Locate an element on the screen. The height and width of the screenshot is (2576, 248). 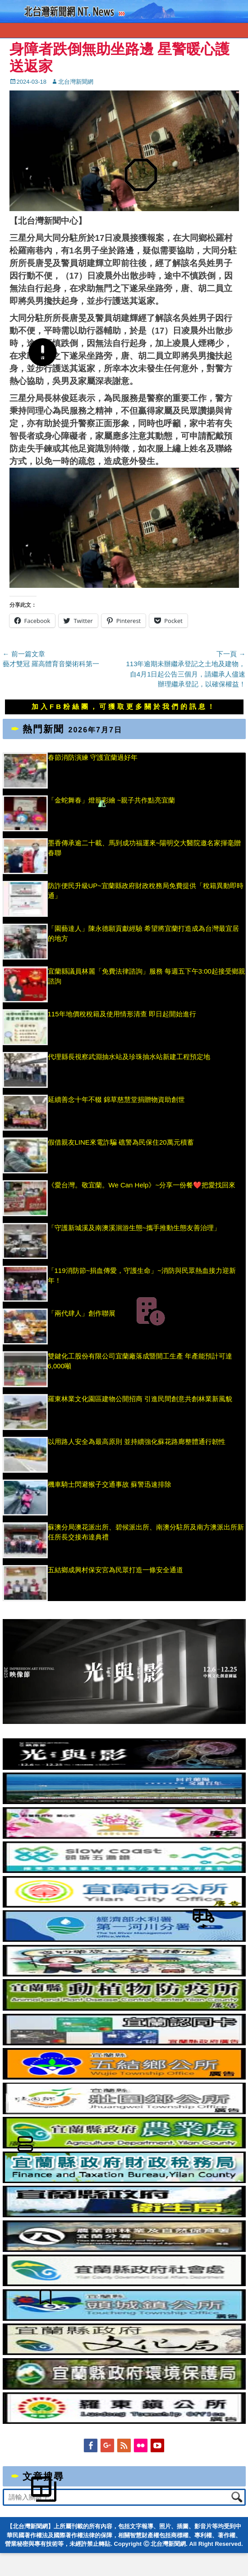
flip image horizontally is located at coordinates (102, 804).